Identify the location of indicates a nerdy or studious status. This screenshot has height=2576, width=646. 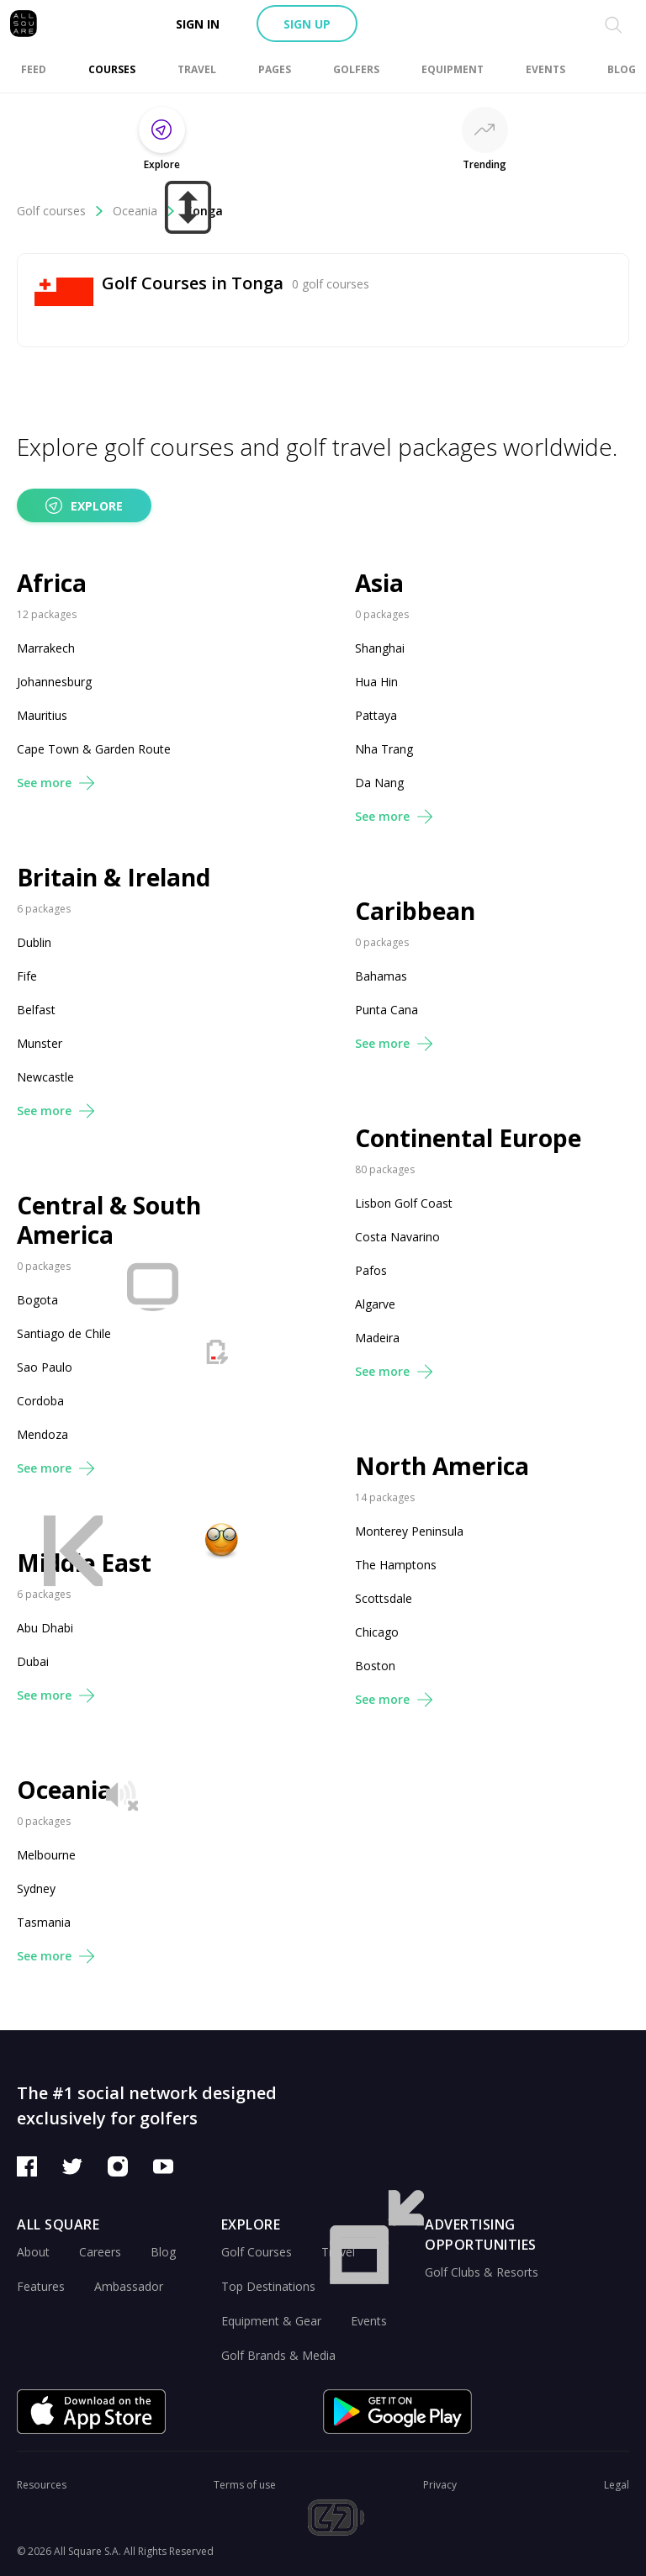
(221, 1541).